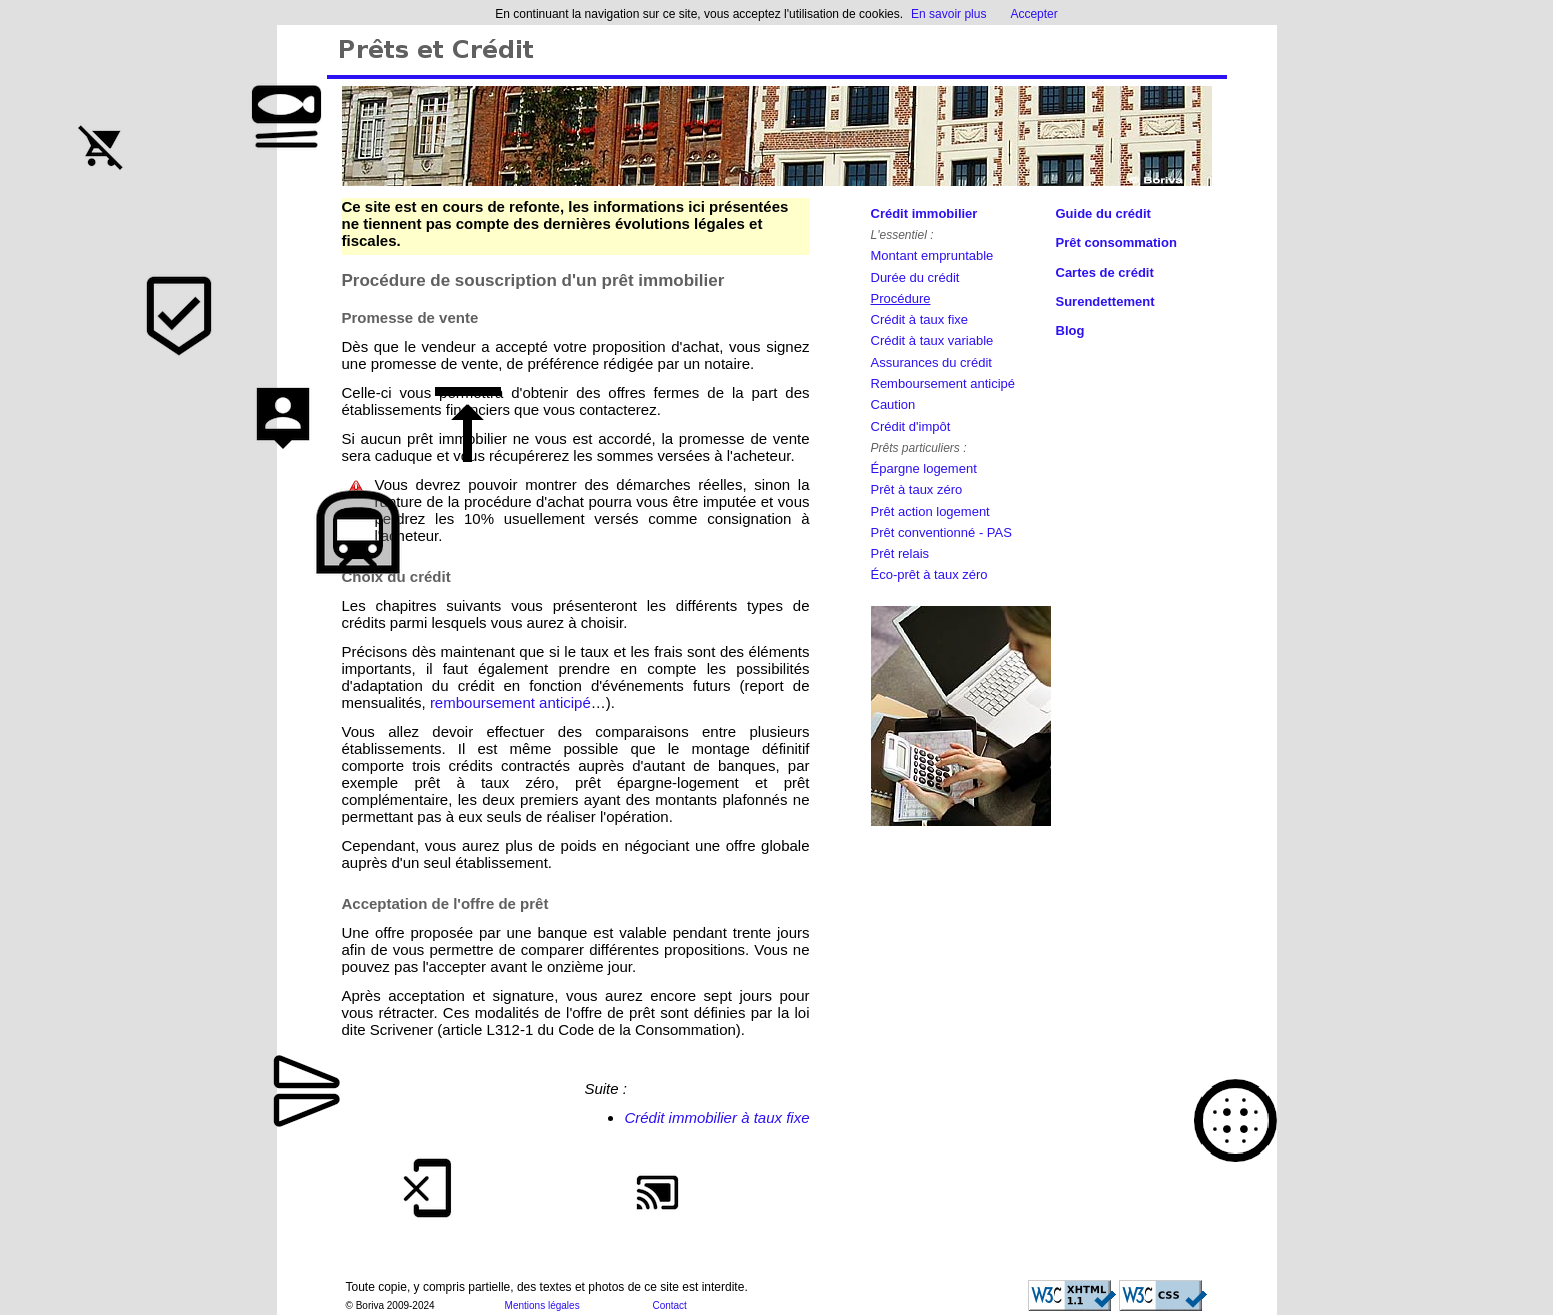 This screenshot has height=1315, width=1553. I want to click on view a person's location on the map, so click(283, 417).